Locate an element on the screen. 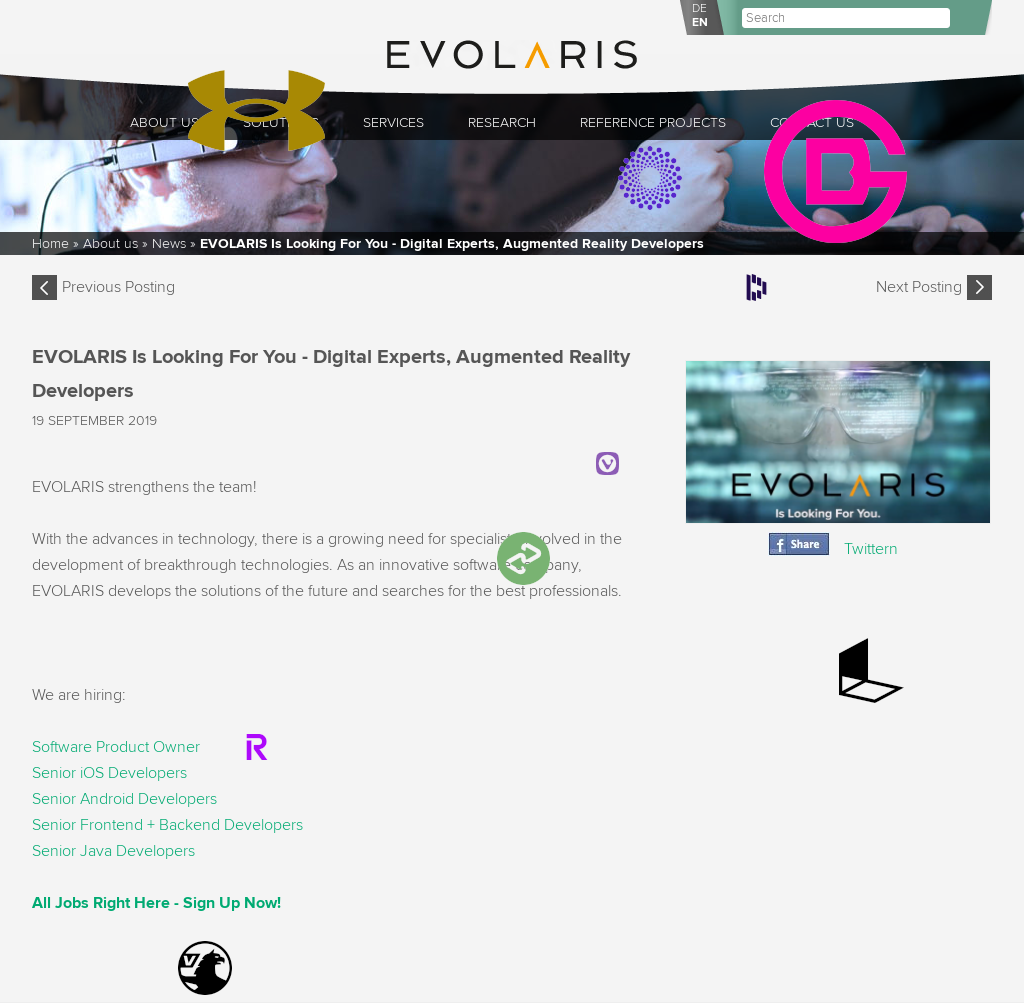 This screenshot has height=1003, width=1024. open the Beijing Subway app is located at coordinates (835, 171).